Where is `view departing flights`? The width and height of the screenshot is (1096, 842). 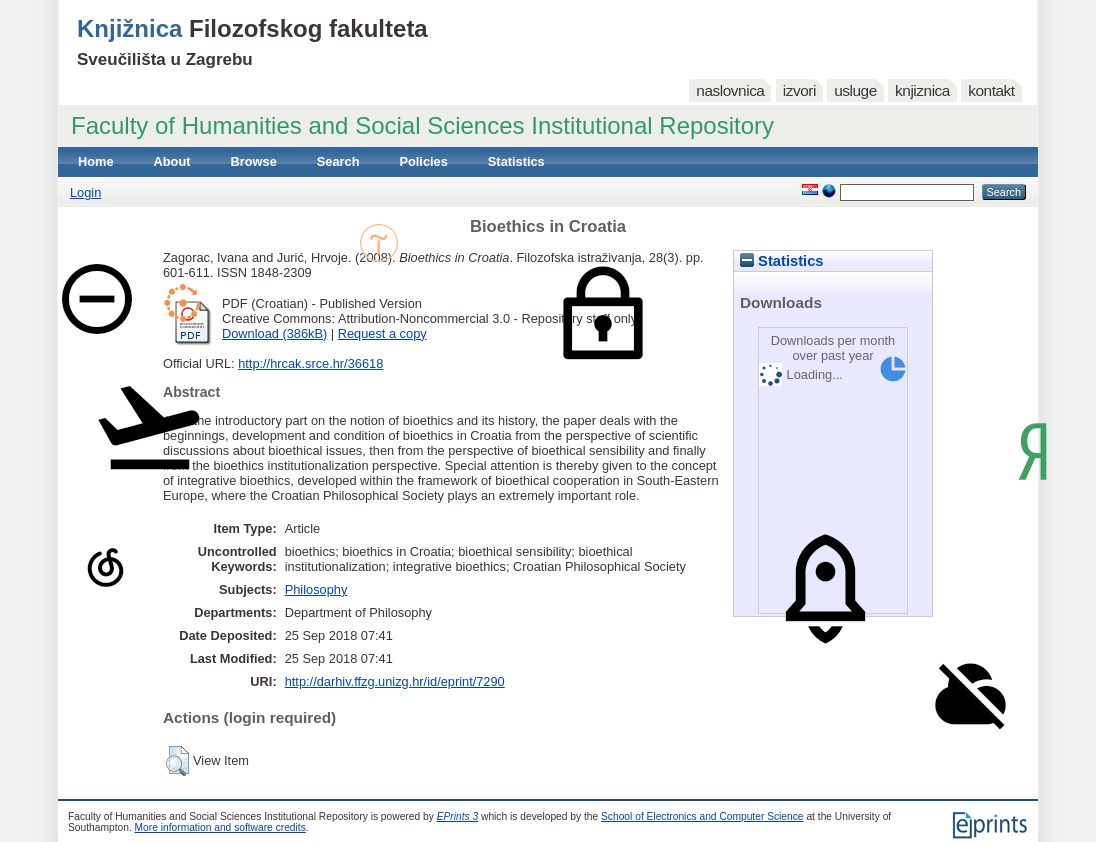 view departing flights is located at coordinates (150, 425).